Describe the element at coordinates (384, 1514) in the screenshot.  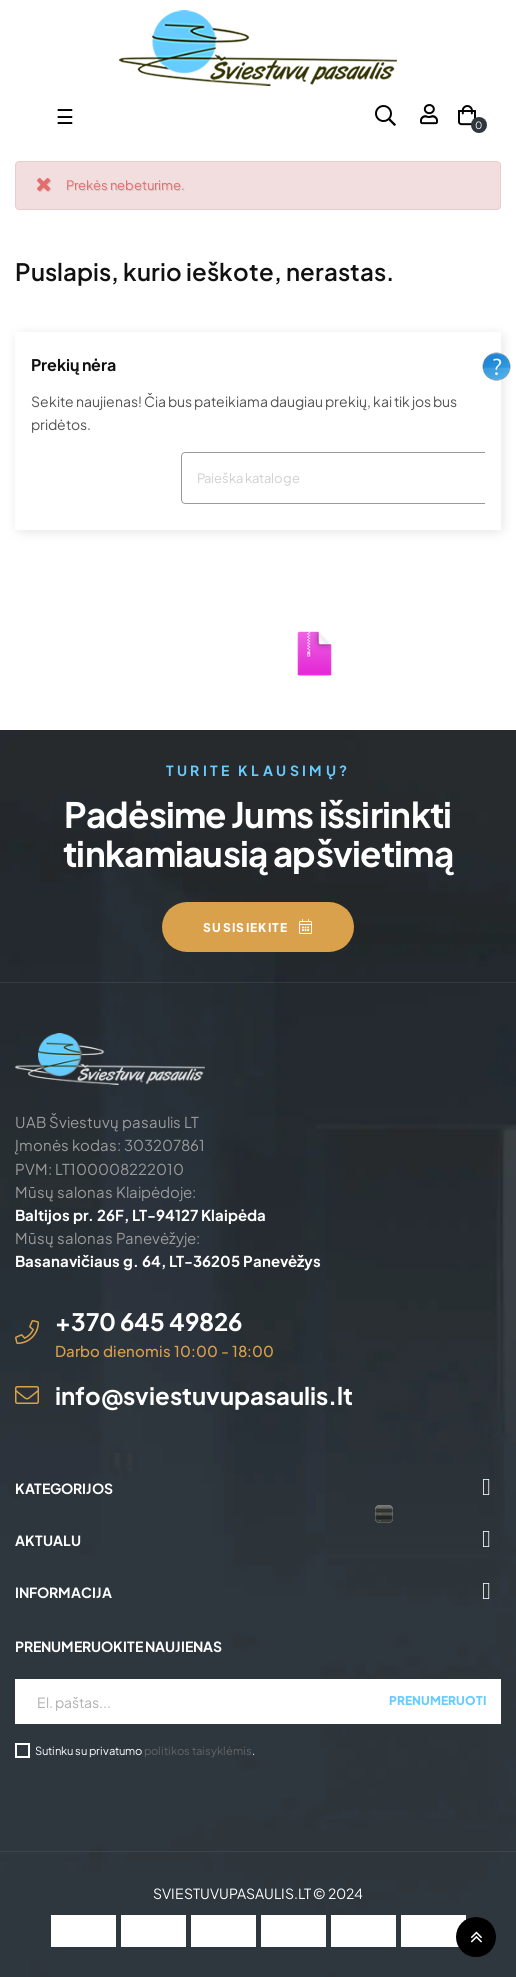
I see `access network server settings` at that location.